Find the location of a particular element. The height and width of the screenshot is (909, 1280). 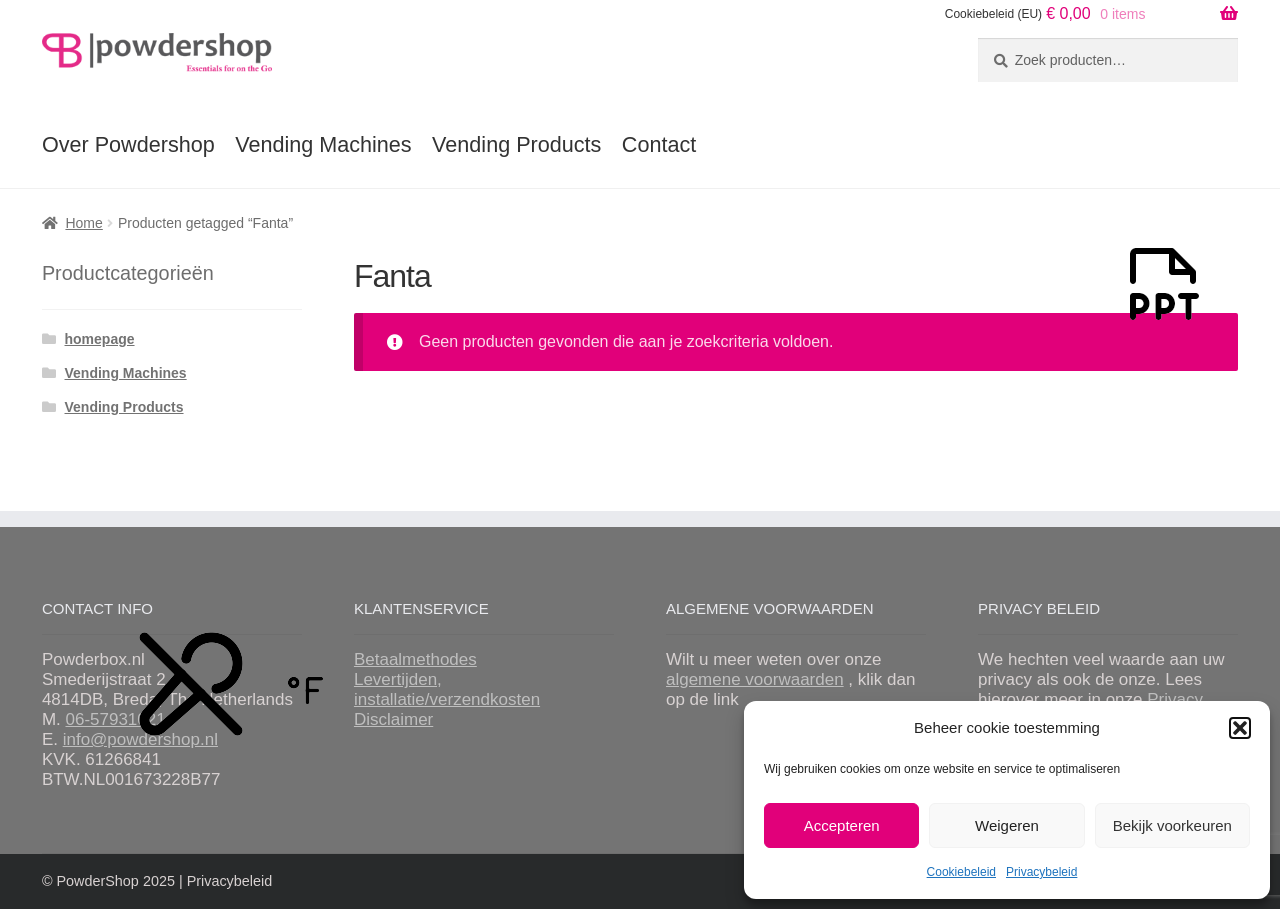

mute microphone is located at coordinates (191, 684).